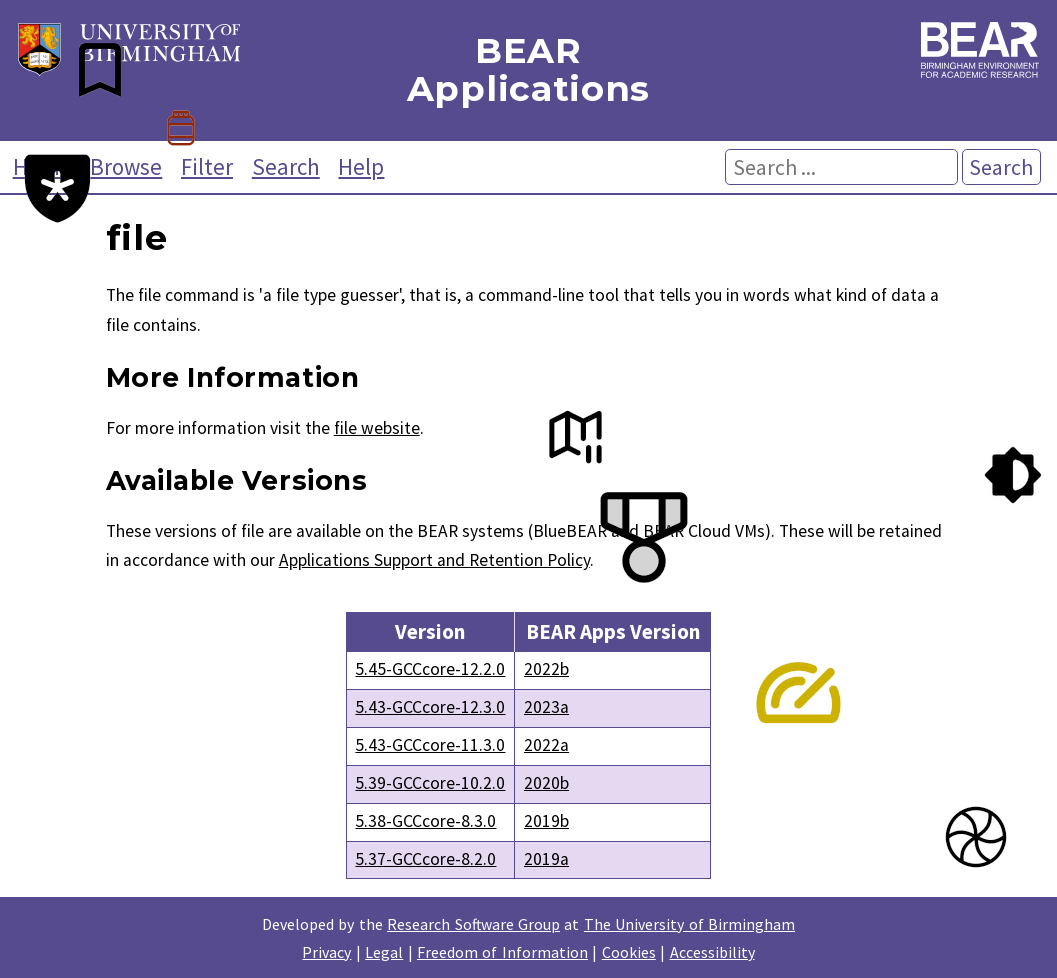 The width and height of the screenshot is (1057, 978). I want to click on save this item for later, so click(100, 70).